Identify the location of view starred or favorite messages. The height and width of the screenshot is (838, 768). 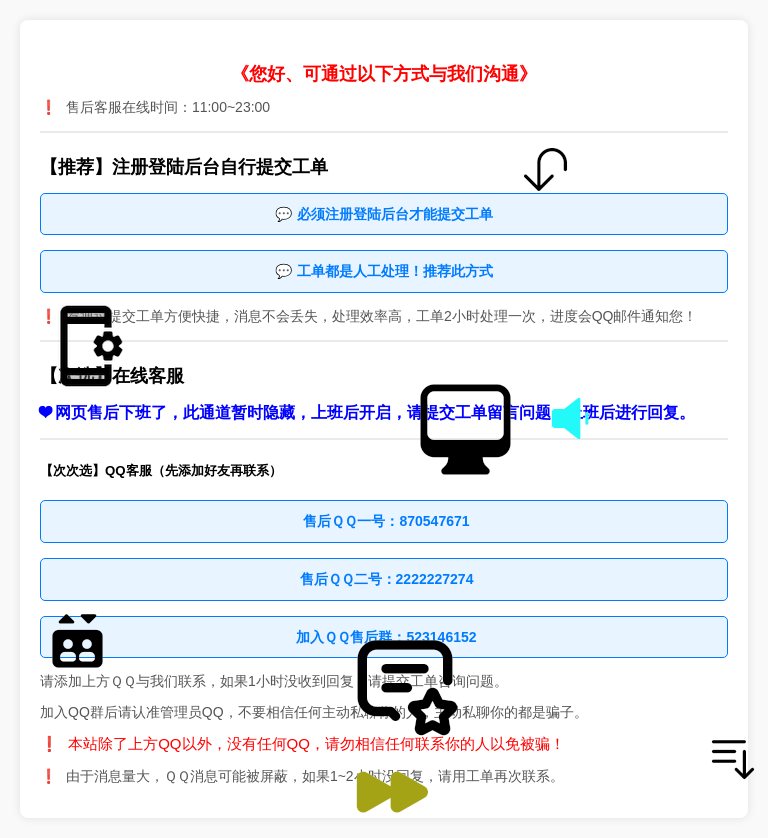
(405, 683).